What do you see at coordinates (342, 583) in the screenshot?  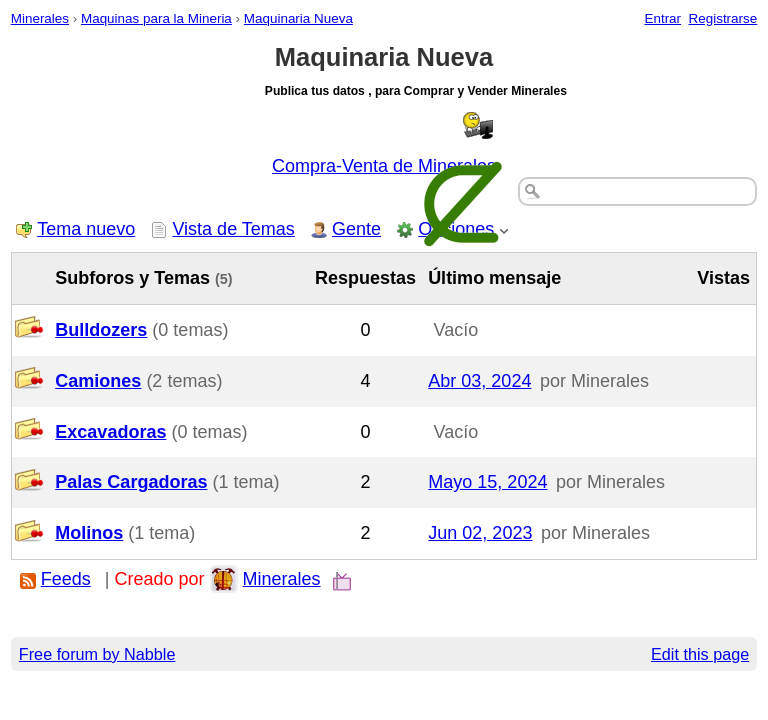 I see `access TV or video streaming features` at bounding box center [342, 583].